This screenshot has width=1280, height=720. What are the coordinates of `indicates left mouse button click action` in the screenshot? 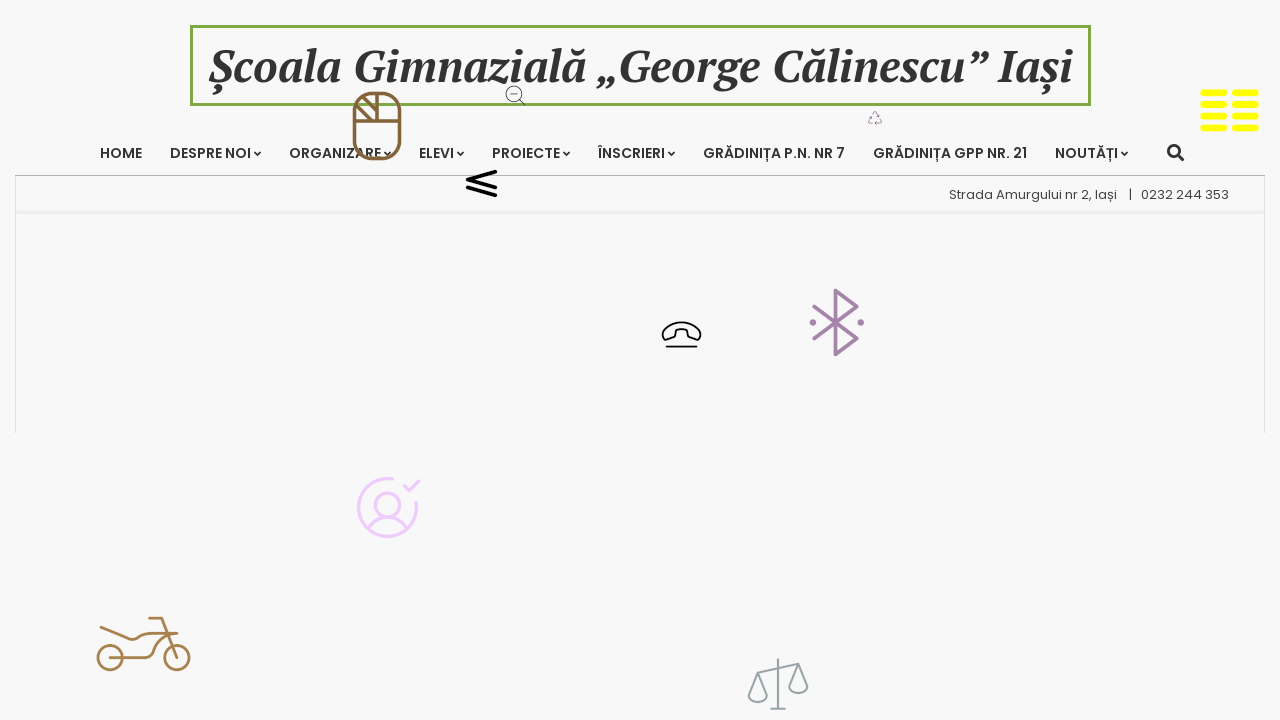 It's located at (377, 126).